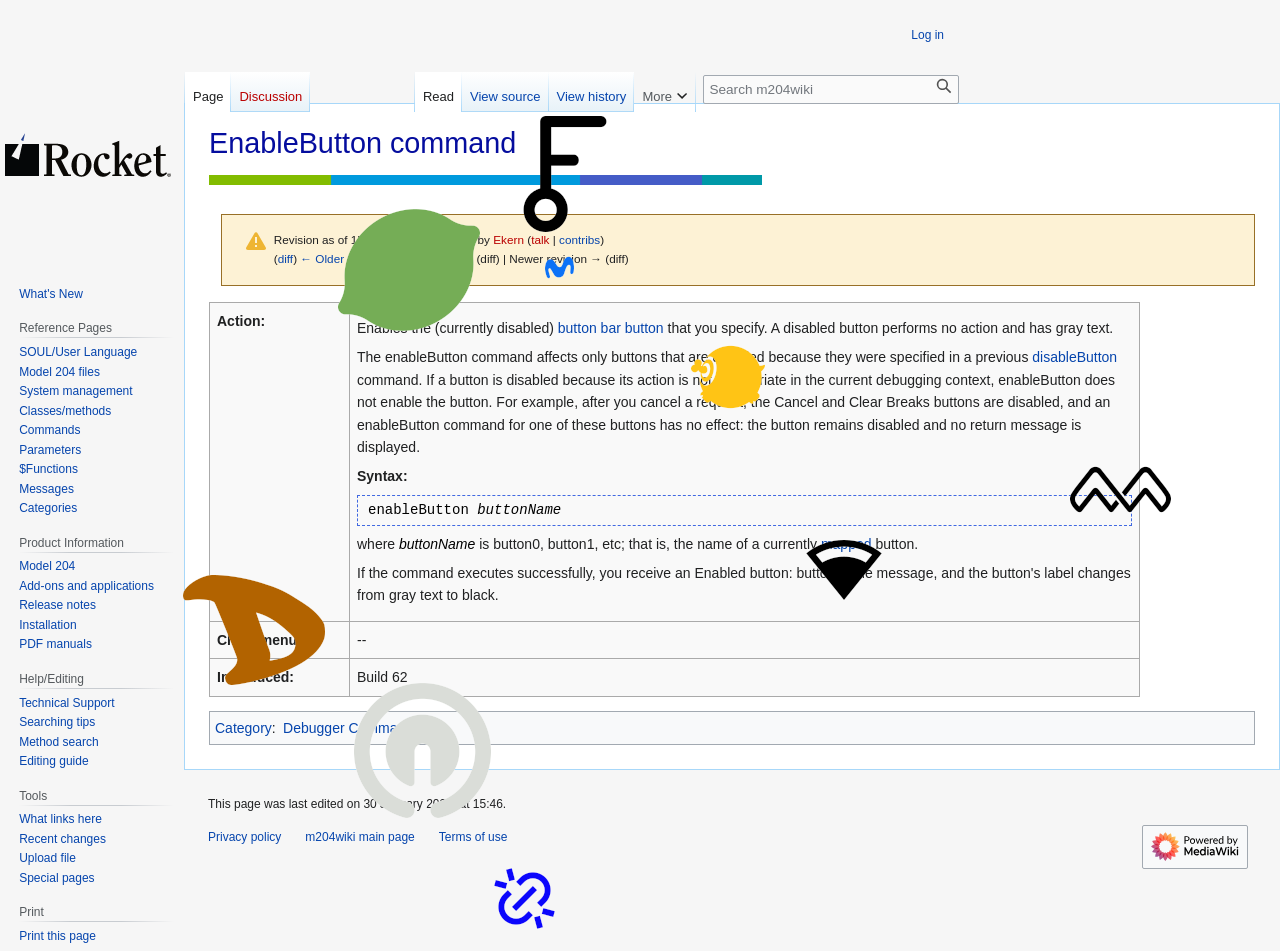  Describe the element at coordinates (565, 174) in the screenshot. I see `open Electron Fiddle app` at that location.